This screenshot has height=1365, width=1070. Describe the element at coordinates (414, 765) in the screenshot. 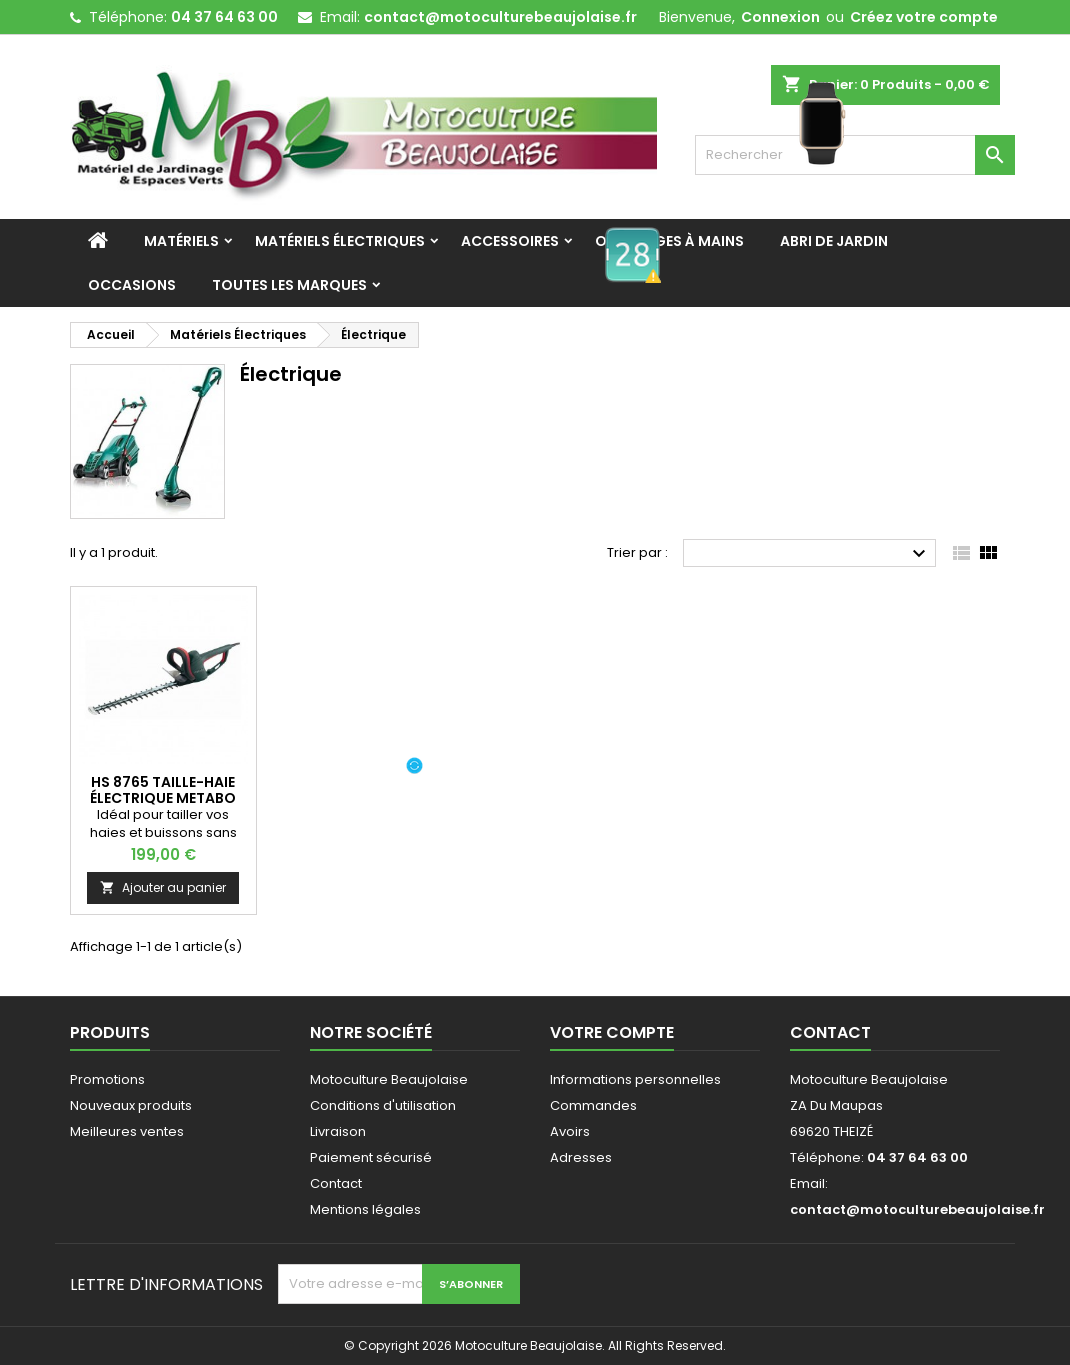

I see `dropbox is currently syncing files` at that location.